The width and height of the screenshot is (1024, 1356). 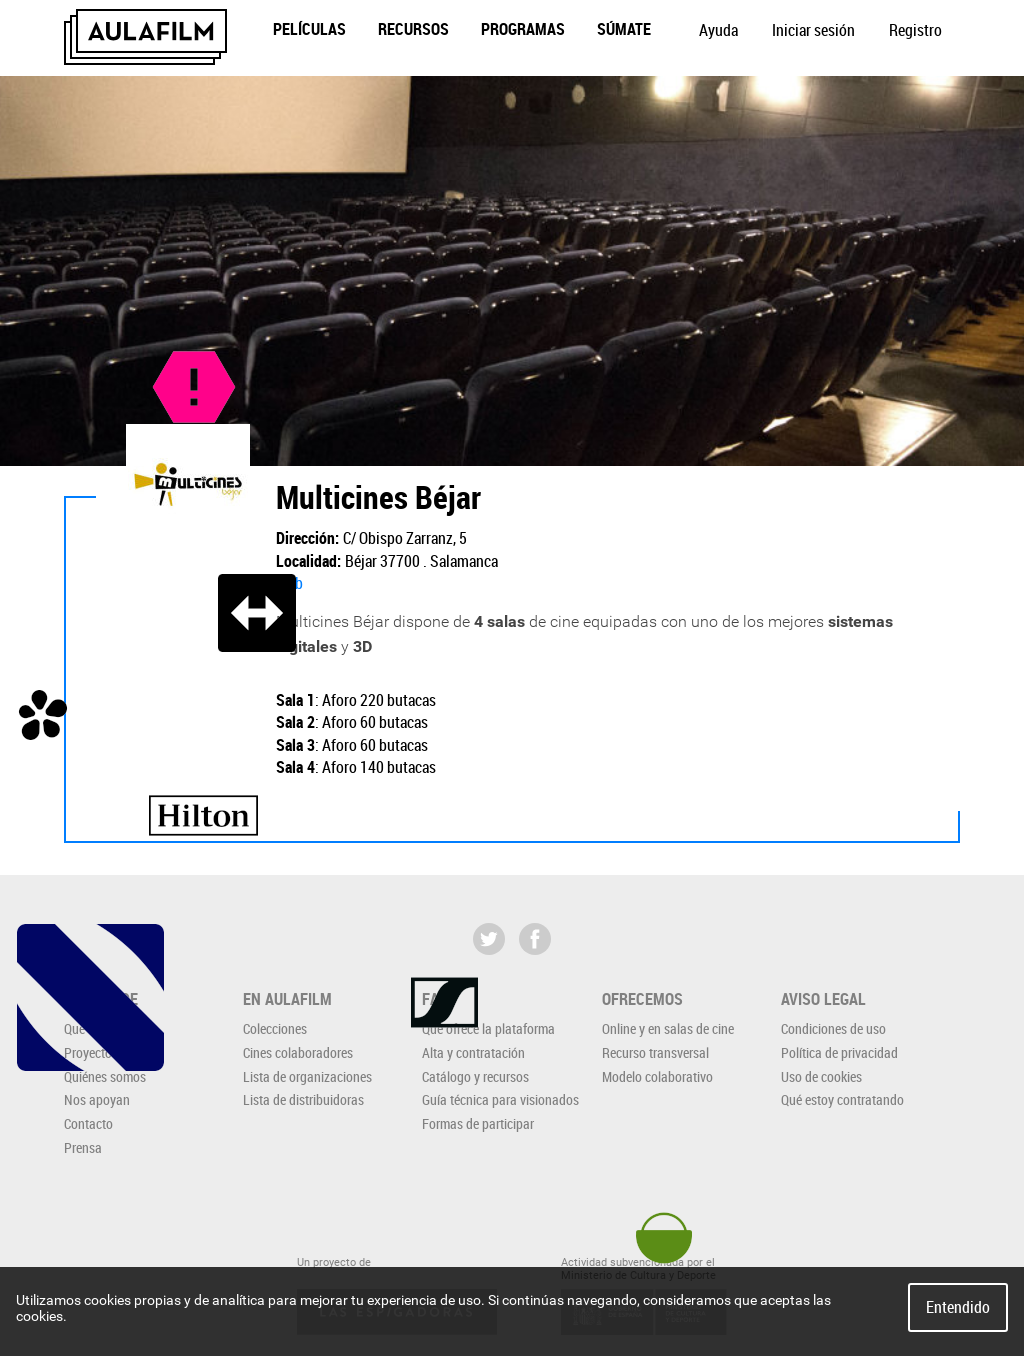 What do you see at coordinates (194, 387) in the screenshot?
I see `mark message as spam` at bounding box center [194, 387].